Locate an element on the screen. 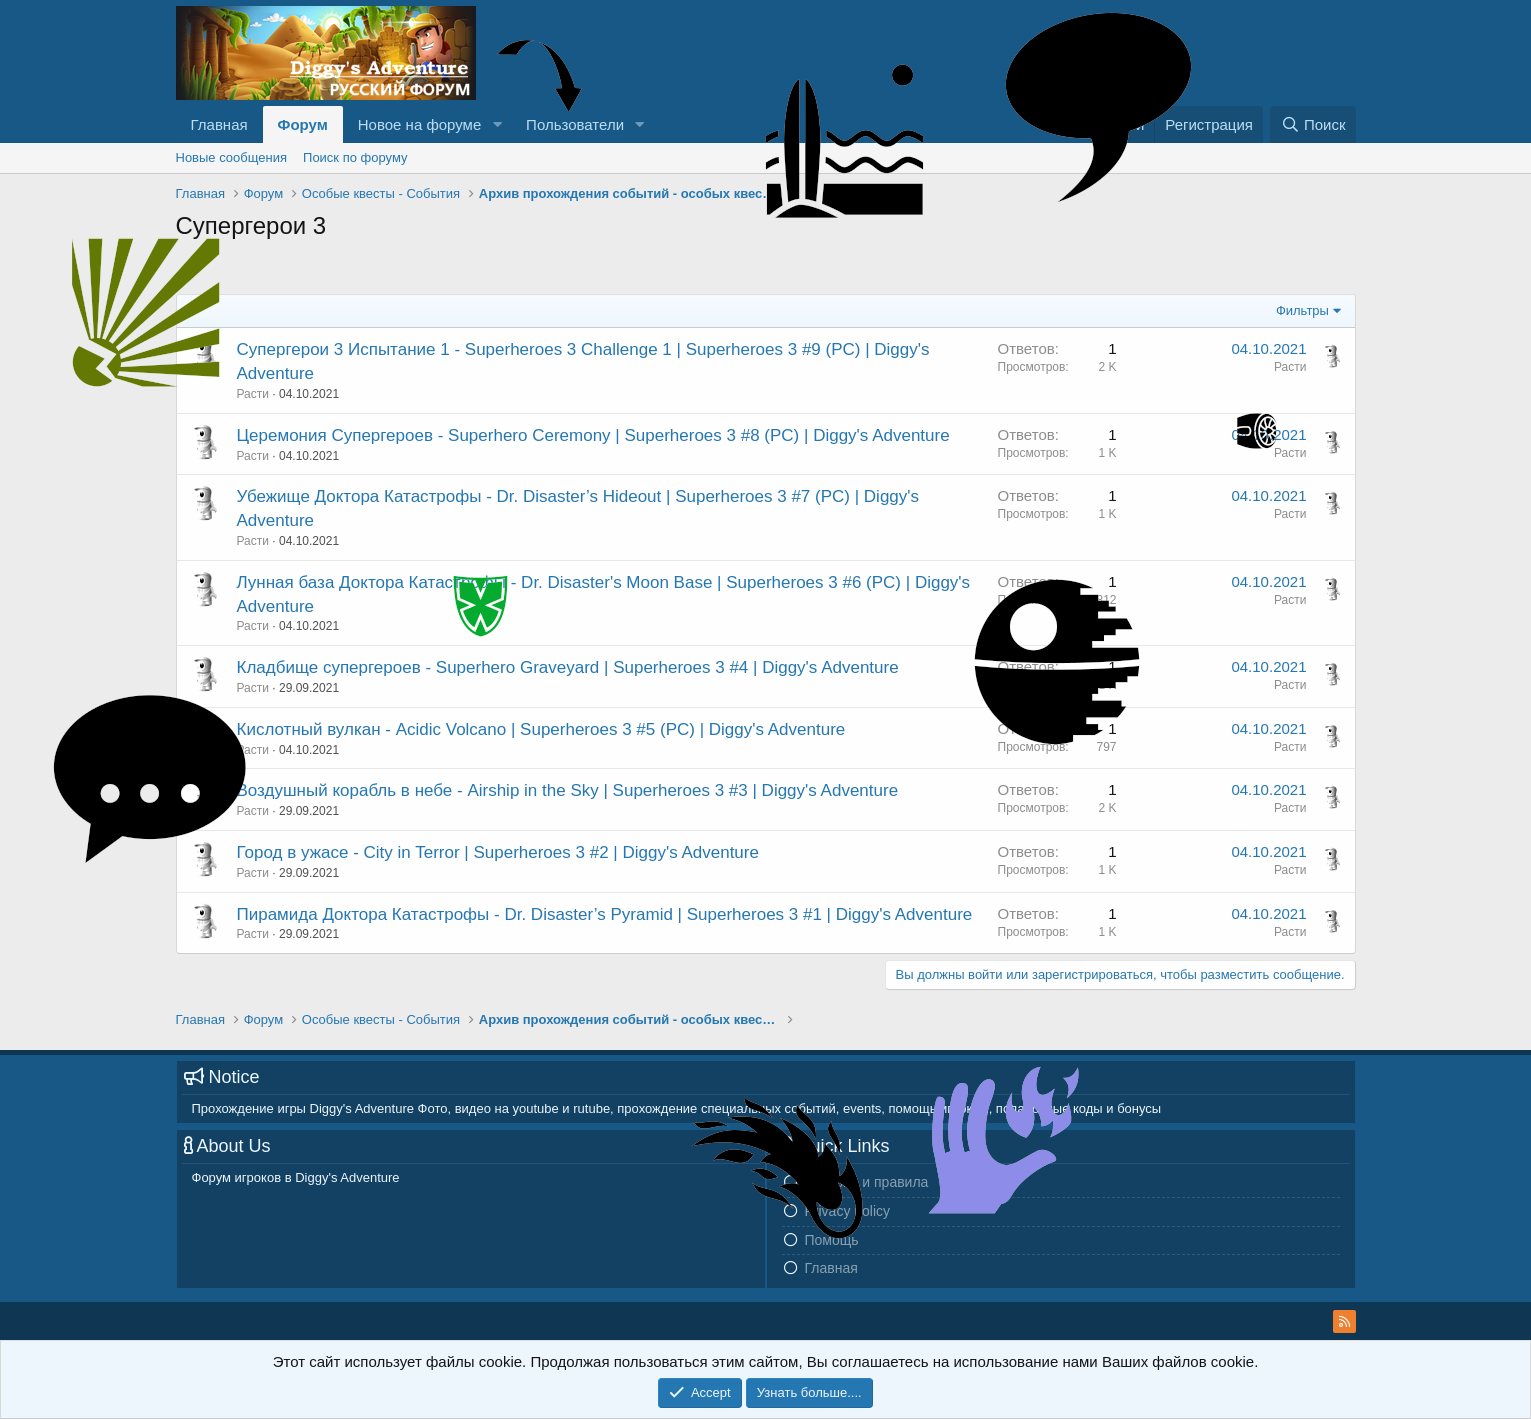 Image resolution: width=1531 pixels, height=1419 pixels. Death Star icon from Star Wars franchise is located at coordinates (1057, 662).